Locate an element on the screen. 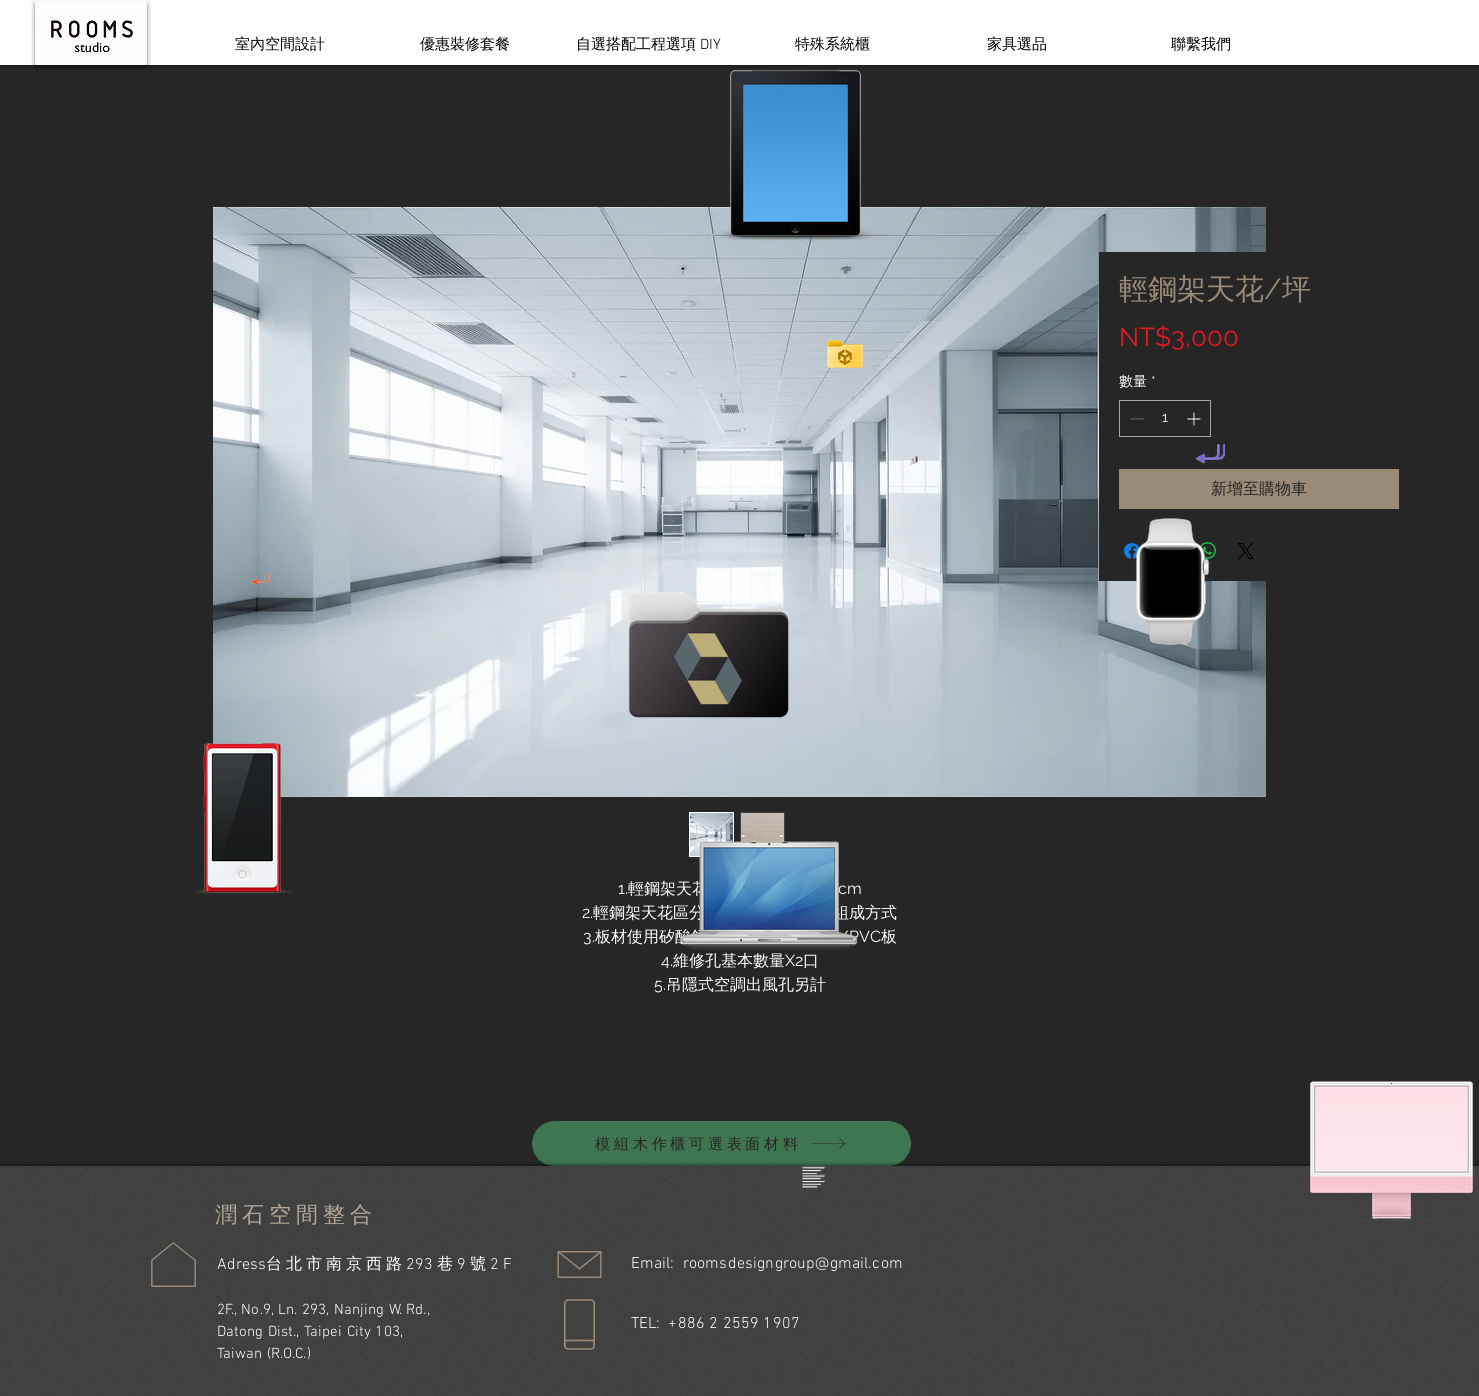  reply to all recipients of an email is located at coordinates (1210, 452).